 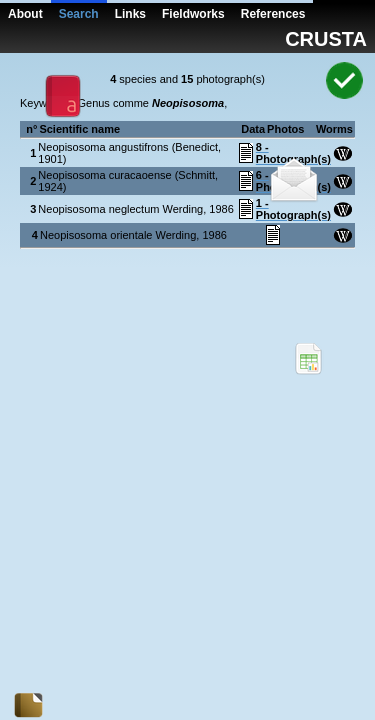 I want to click on open the dictionary app, so click(x=63, y=96).